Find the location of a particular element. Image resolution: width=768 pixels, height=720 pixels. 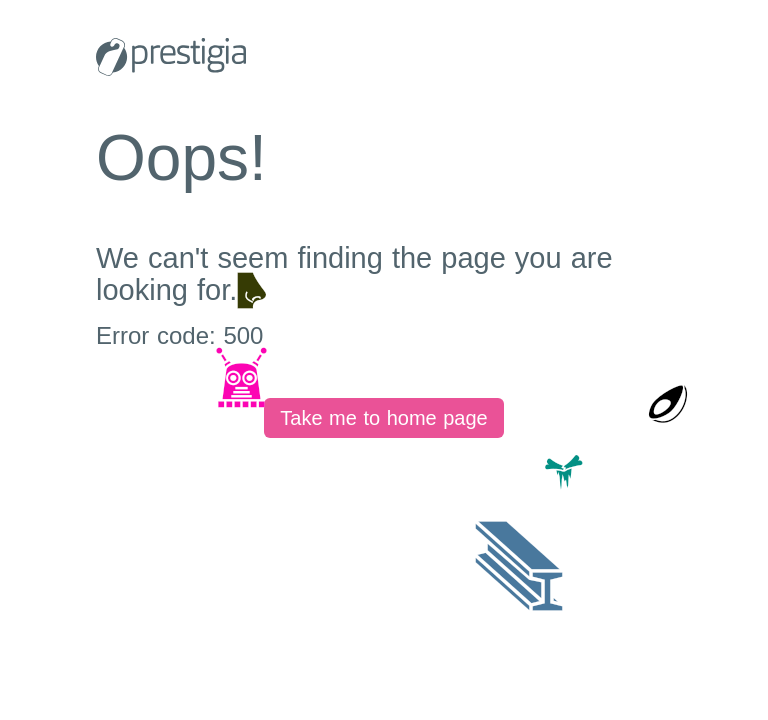

construction or building materials category is located at coordinates (519, 566).